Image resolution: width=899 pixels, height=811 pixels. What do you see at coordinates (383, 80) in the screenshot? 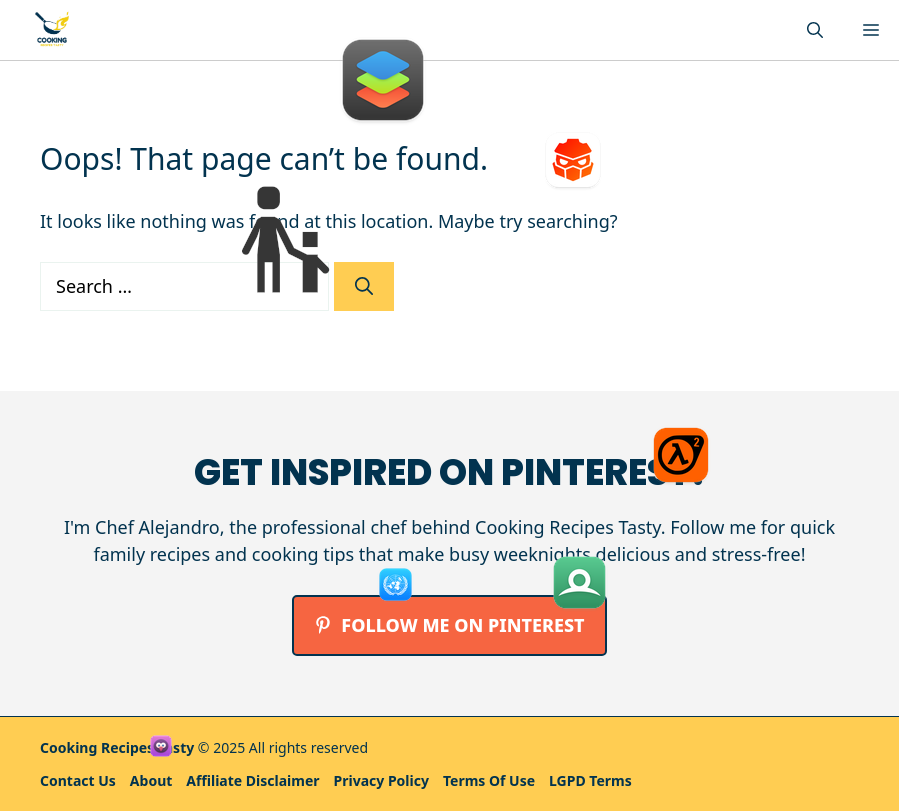
I see `open the ASC app` at bounding box center [383, 80].